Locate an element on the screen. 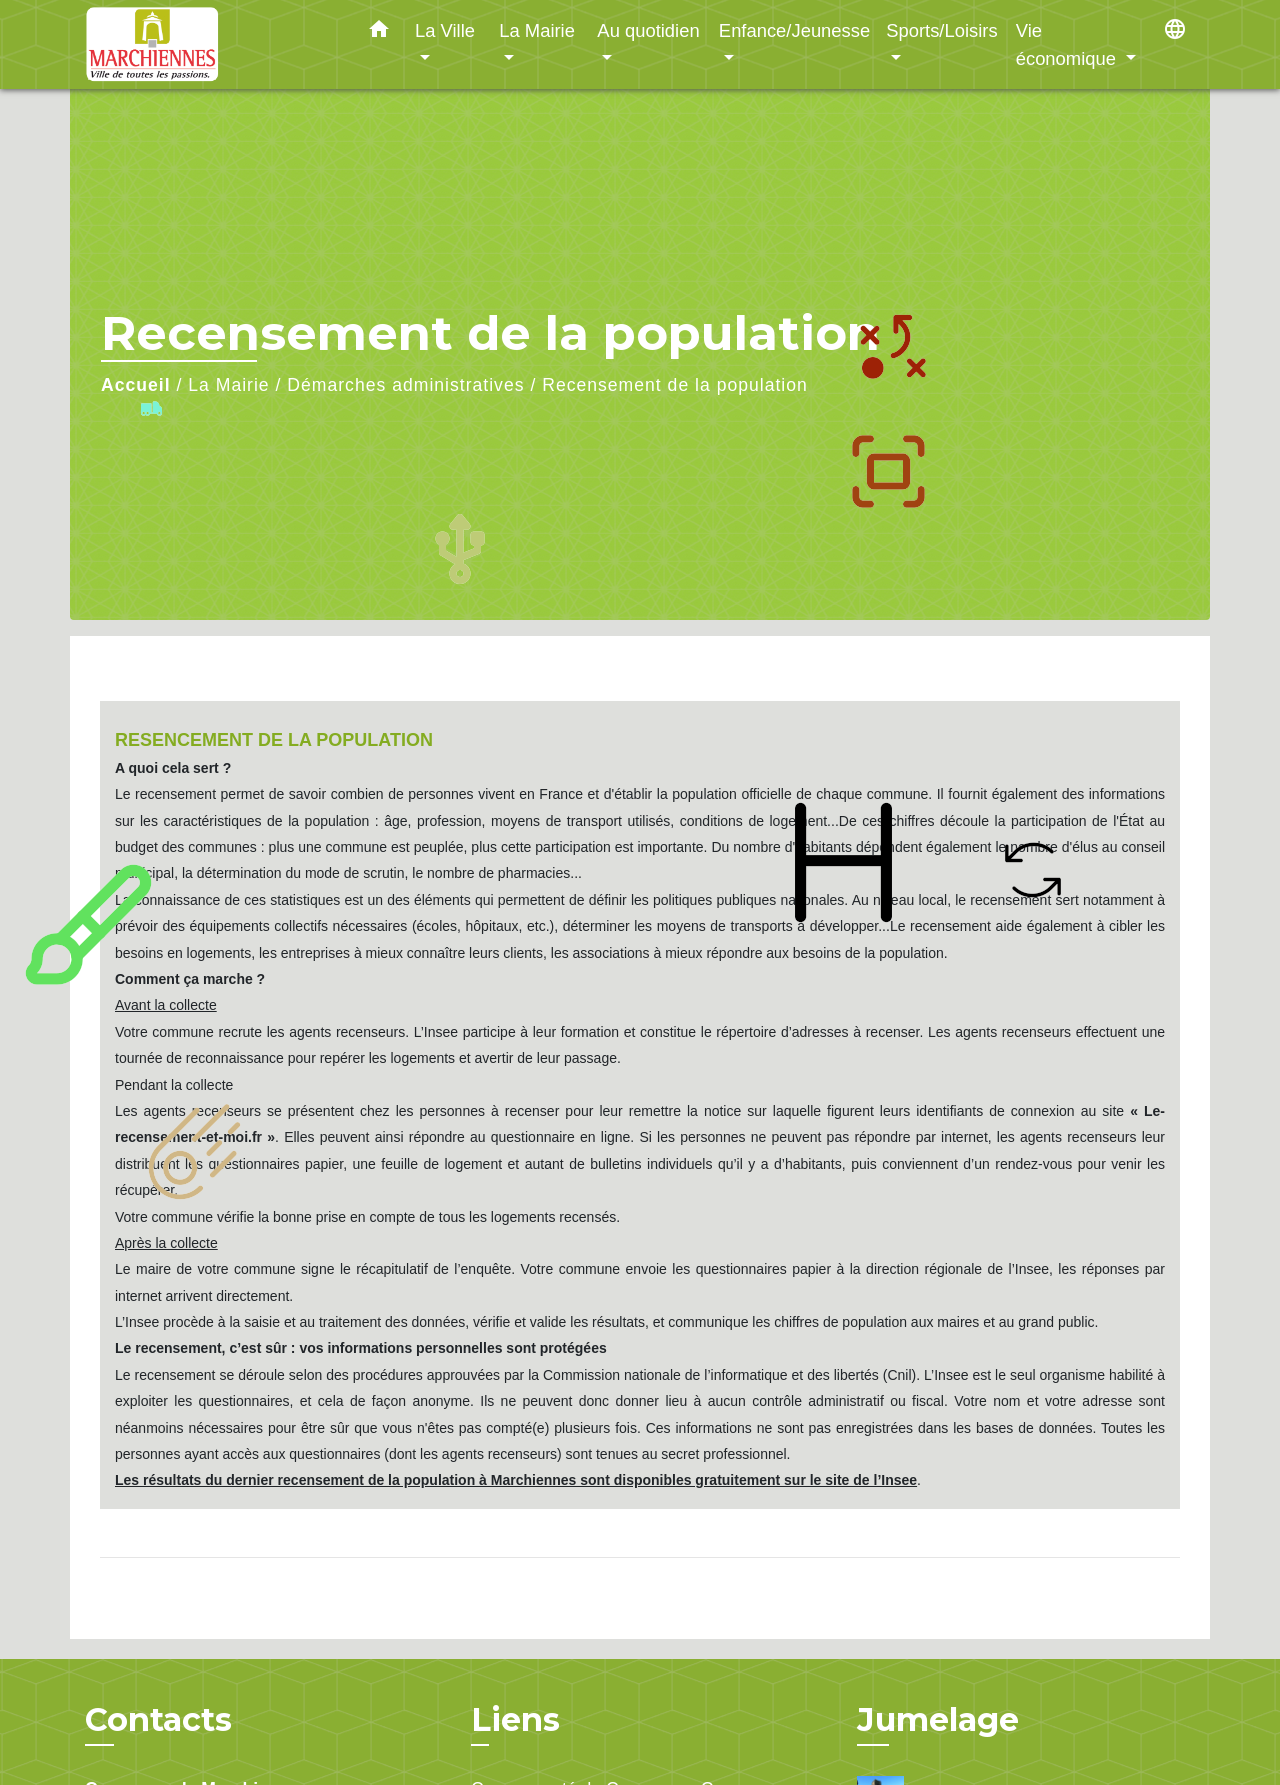 This screenshot has width=1280, height=1785. expand content to fullscreen mode is located at coordinates (888, 471).